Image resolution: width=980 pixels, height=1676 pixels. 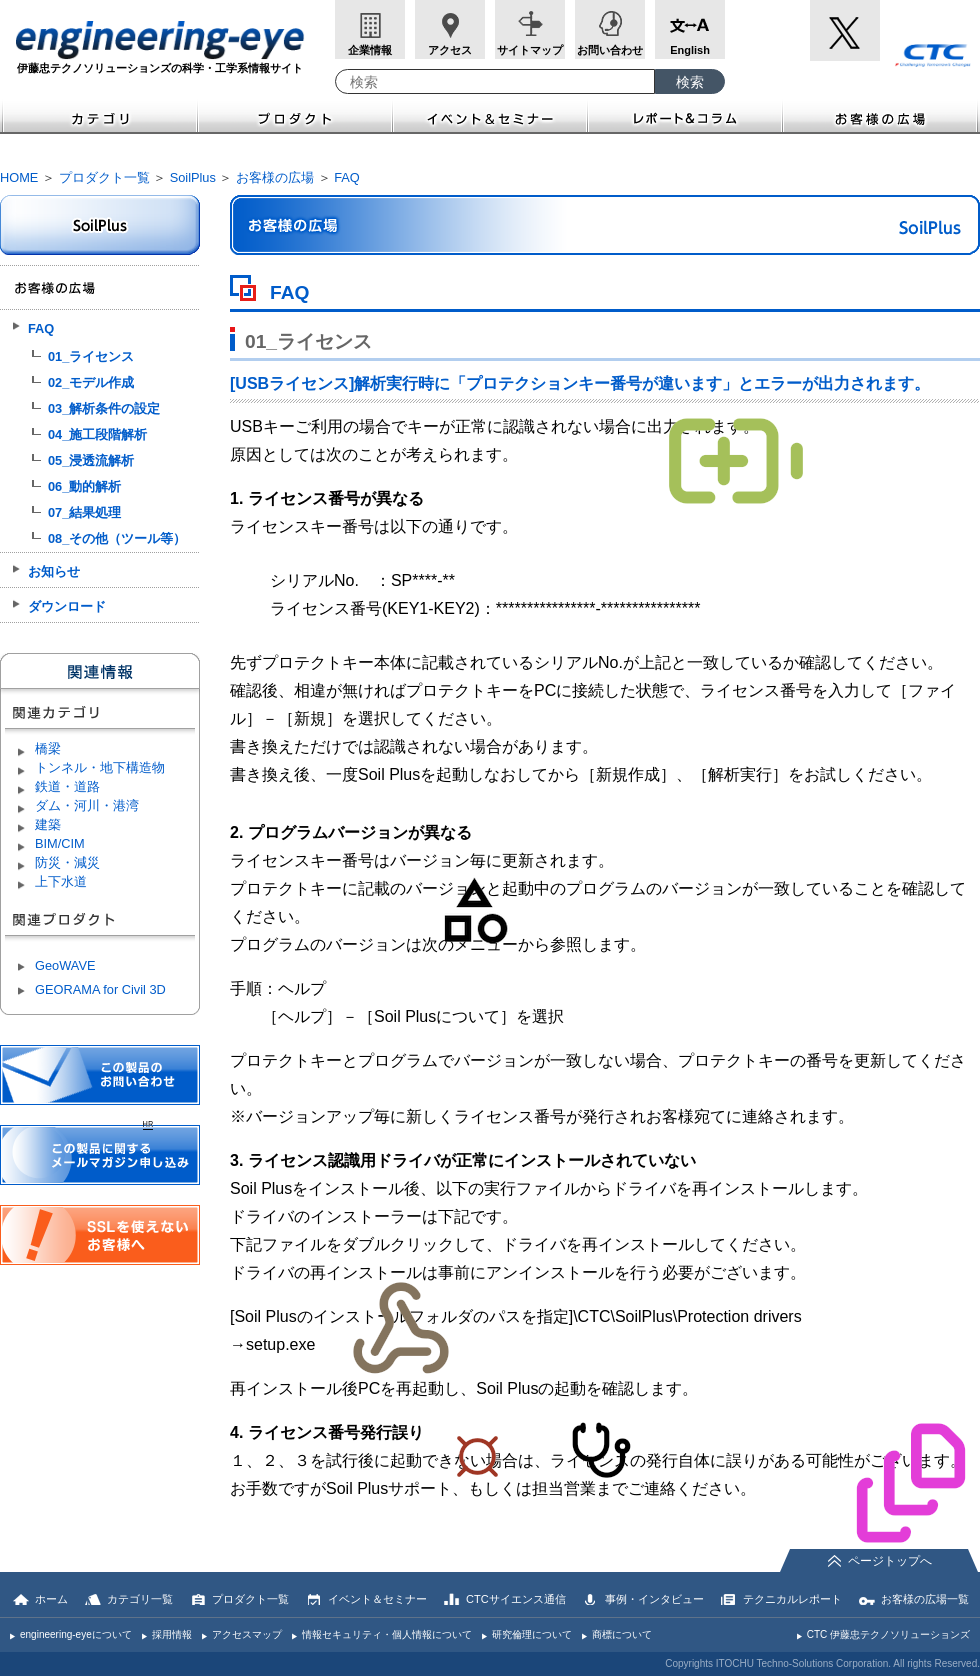 I want to click on browse or filter by category, so click(x=474, y=910).